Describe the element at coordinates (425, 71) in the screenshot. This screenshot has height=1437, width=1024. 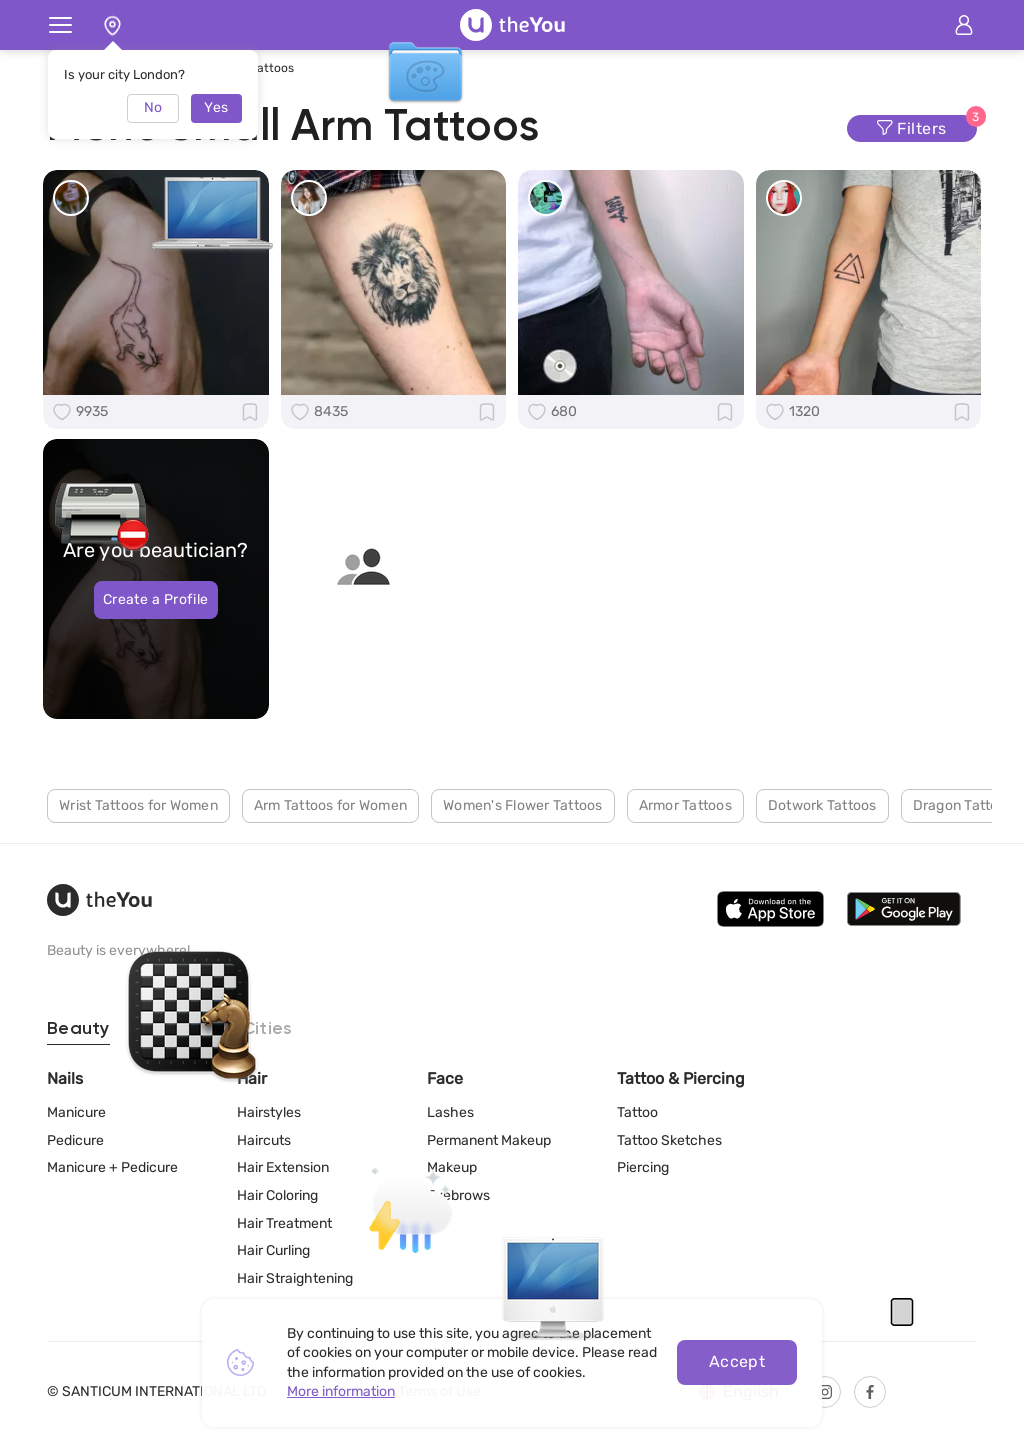
I see `open folder containing 2D artwork files` at that location.